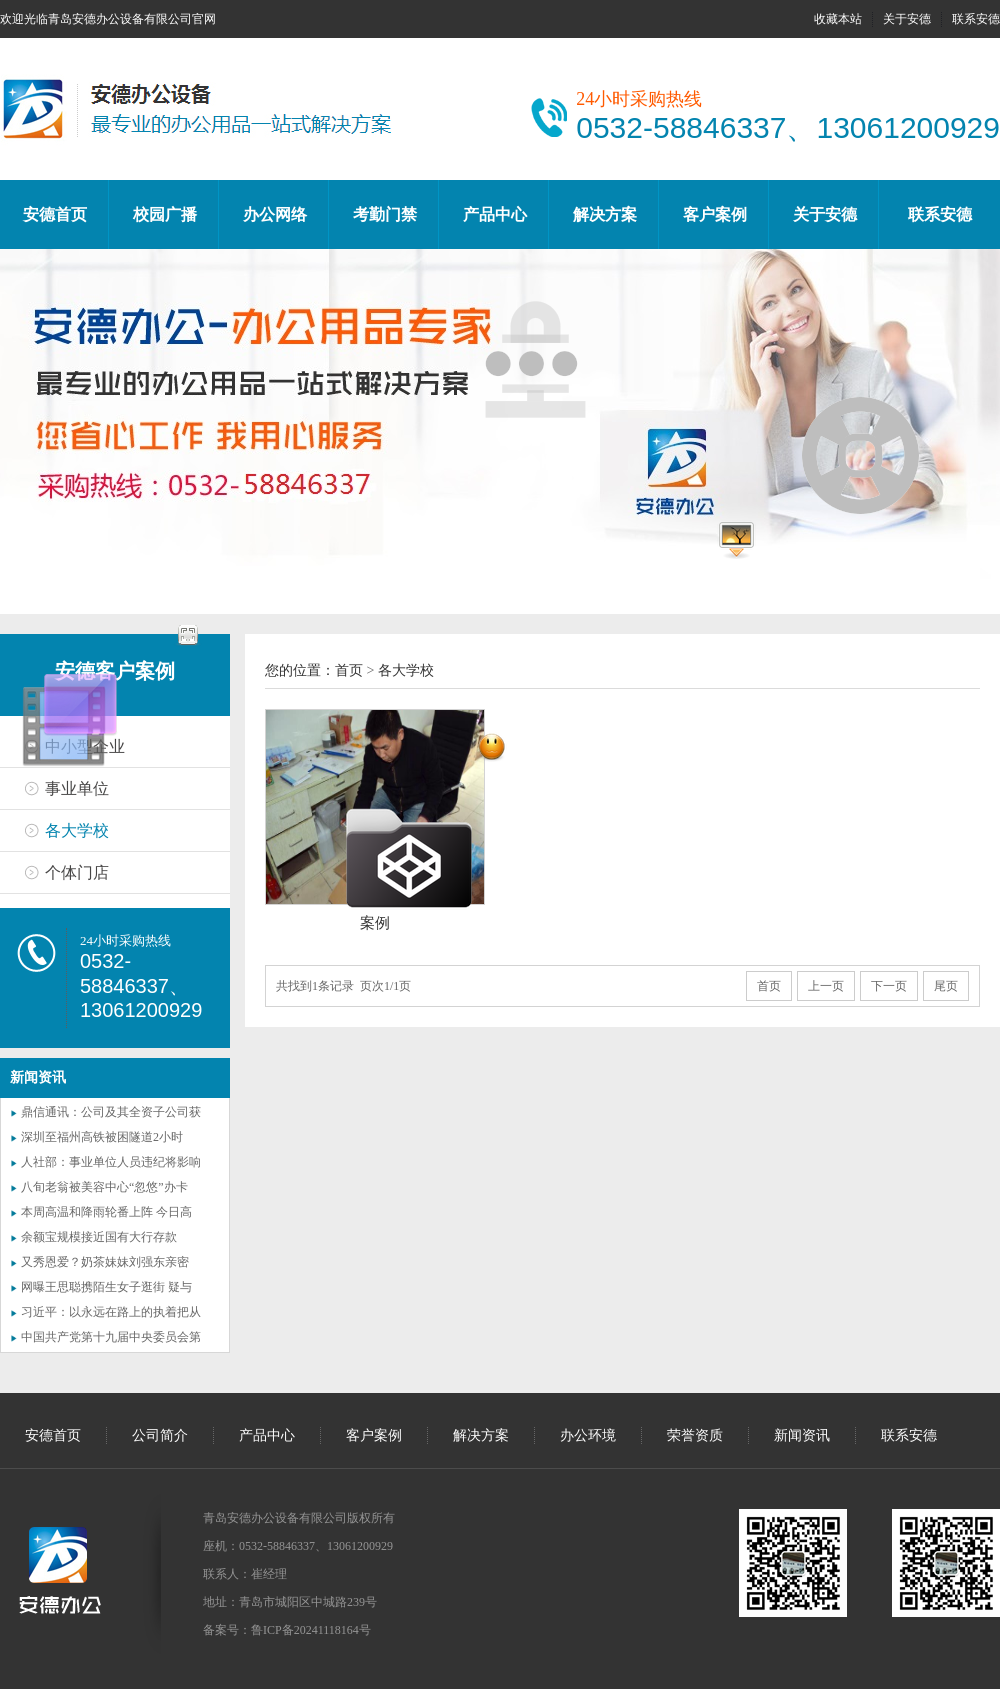  I want to click on open help documentation, so click(860, 455).